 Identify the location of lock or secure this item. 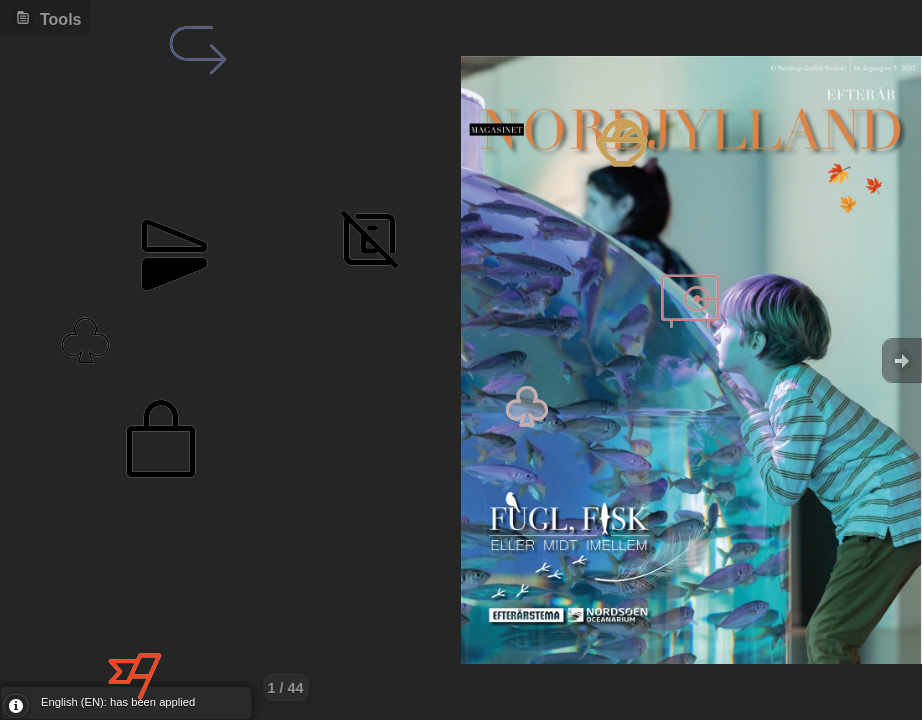
(161, 443).